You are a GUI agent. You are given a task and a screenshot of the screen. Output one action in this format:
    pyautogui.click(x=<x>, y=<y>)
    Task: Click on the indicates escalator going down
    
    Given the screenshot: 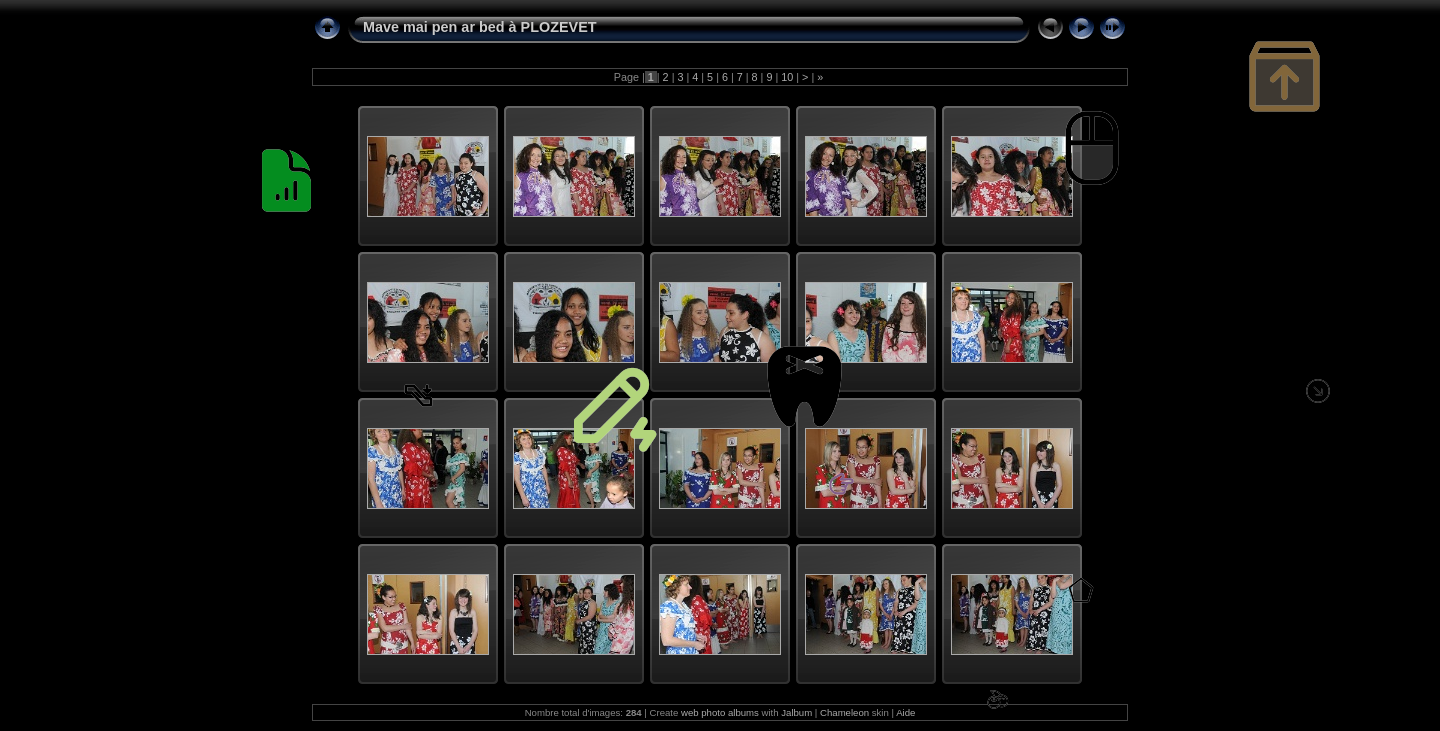 What is the action you would take?
    pyautogui.click(x=418, y=395)
    